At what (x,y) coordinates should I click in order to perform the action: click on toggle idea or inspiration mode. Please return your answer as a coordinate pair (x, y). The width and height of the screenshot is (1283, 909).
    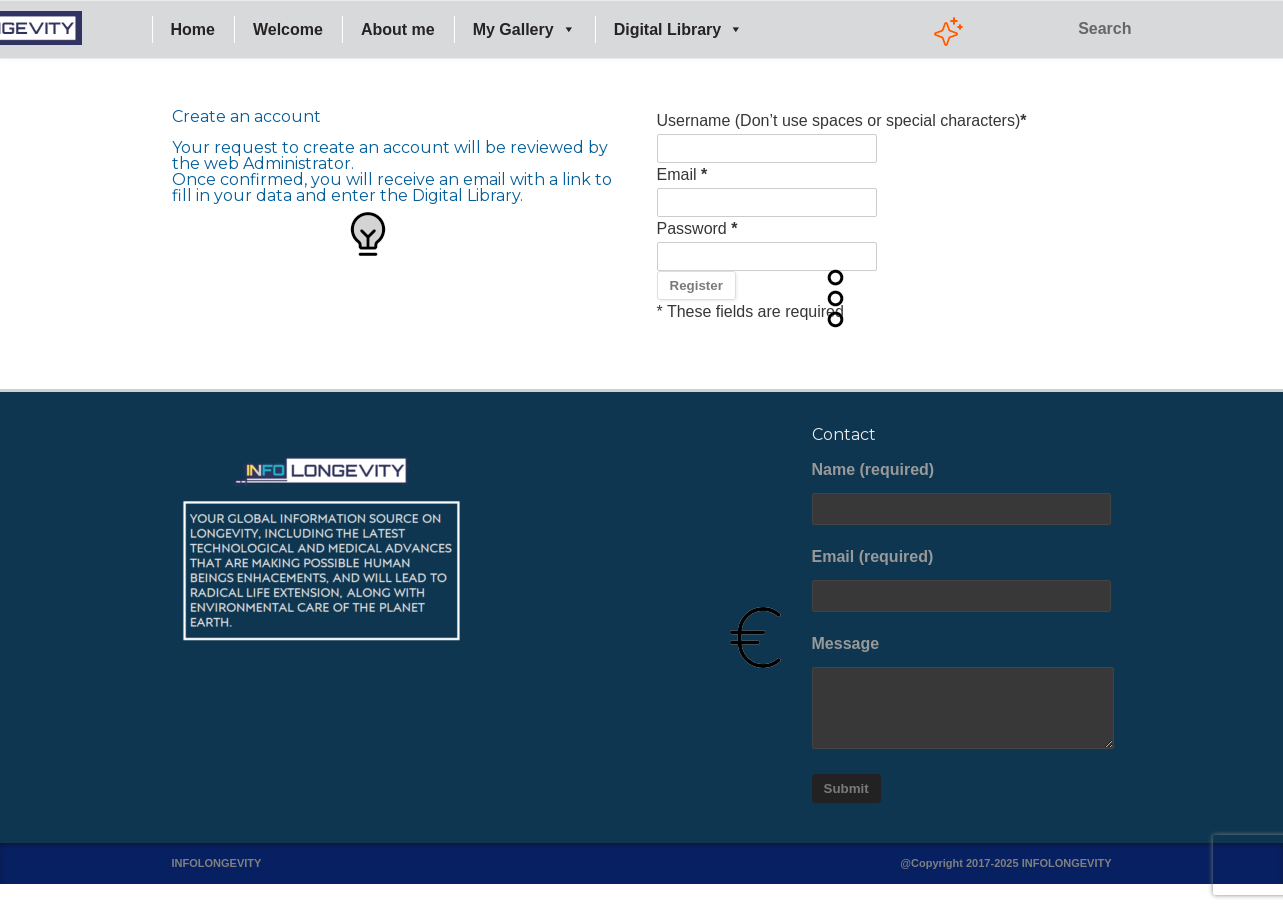
    Looking at the image, I should click on (368, 234).